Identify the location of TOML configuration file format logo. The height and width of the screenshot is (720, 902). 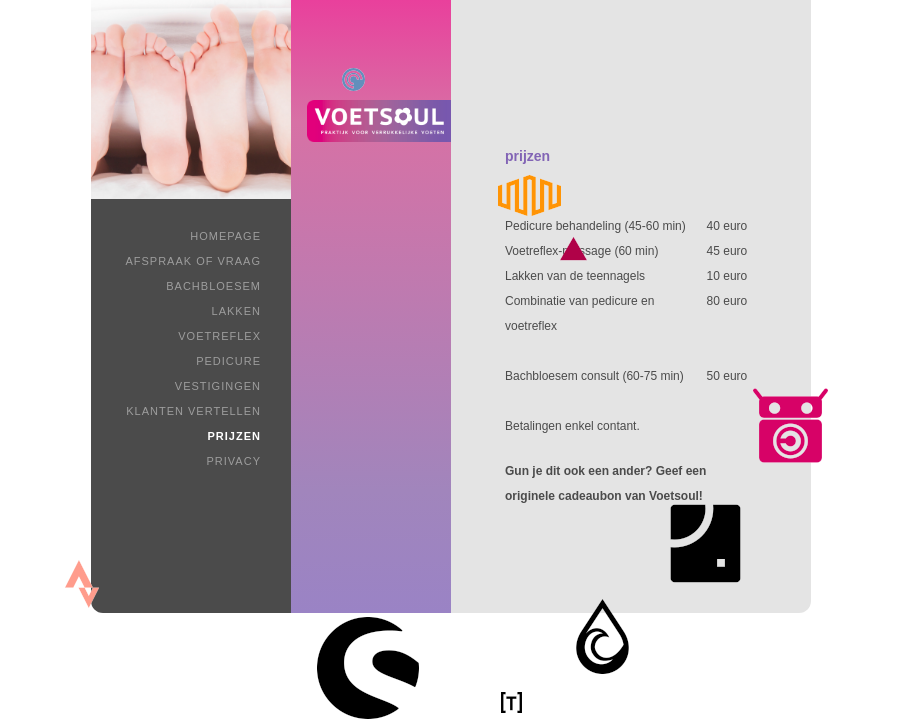
(511, 702).